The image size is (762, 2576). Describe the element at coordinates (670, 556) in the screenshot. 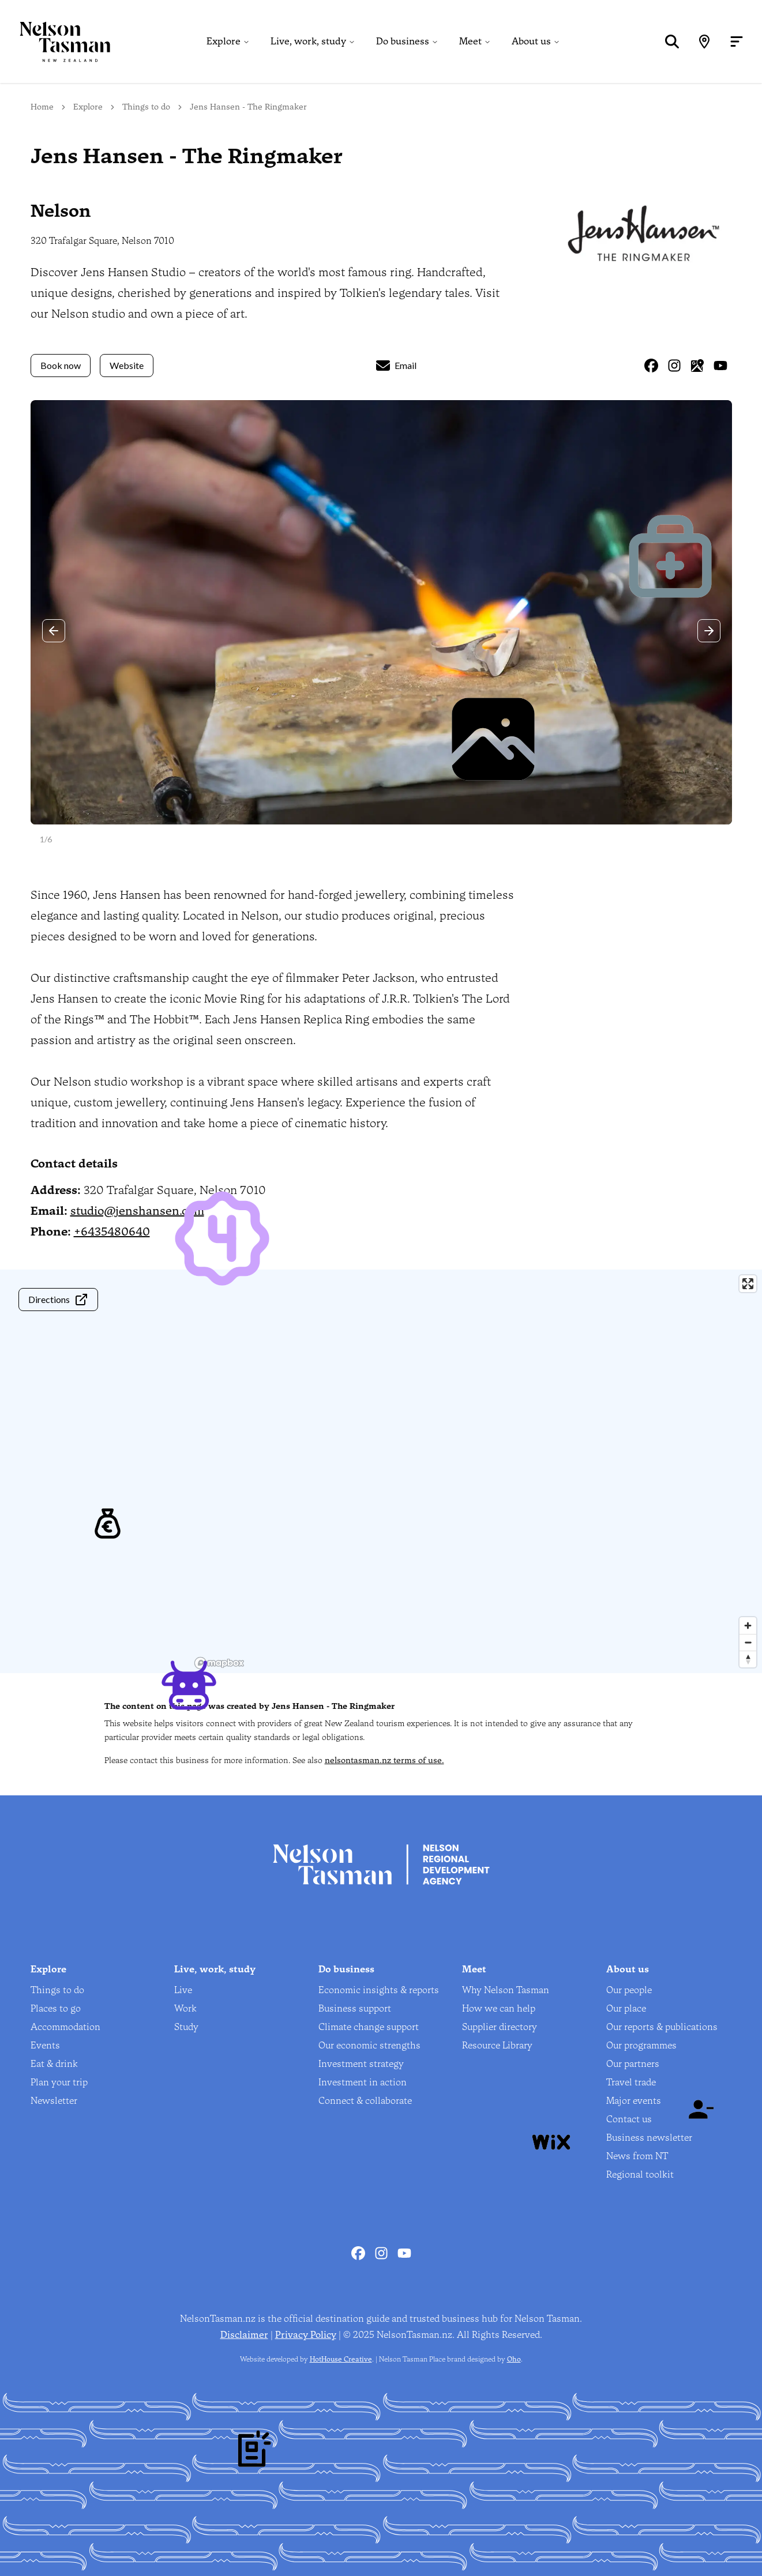

I see `access health or medical resources` at that location.